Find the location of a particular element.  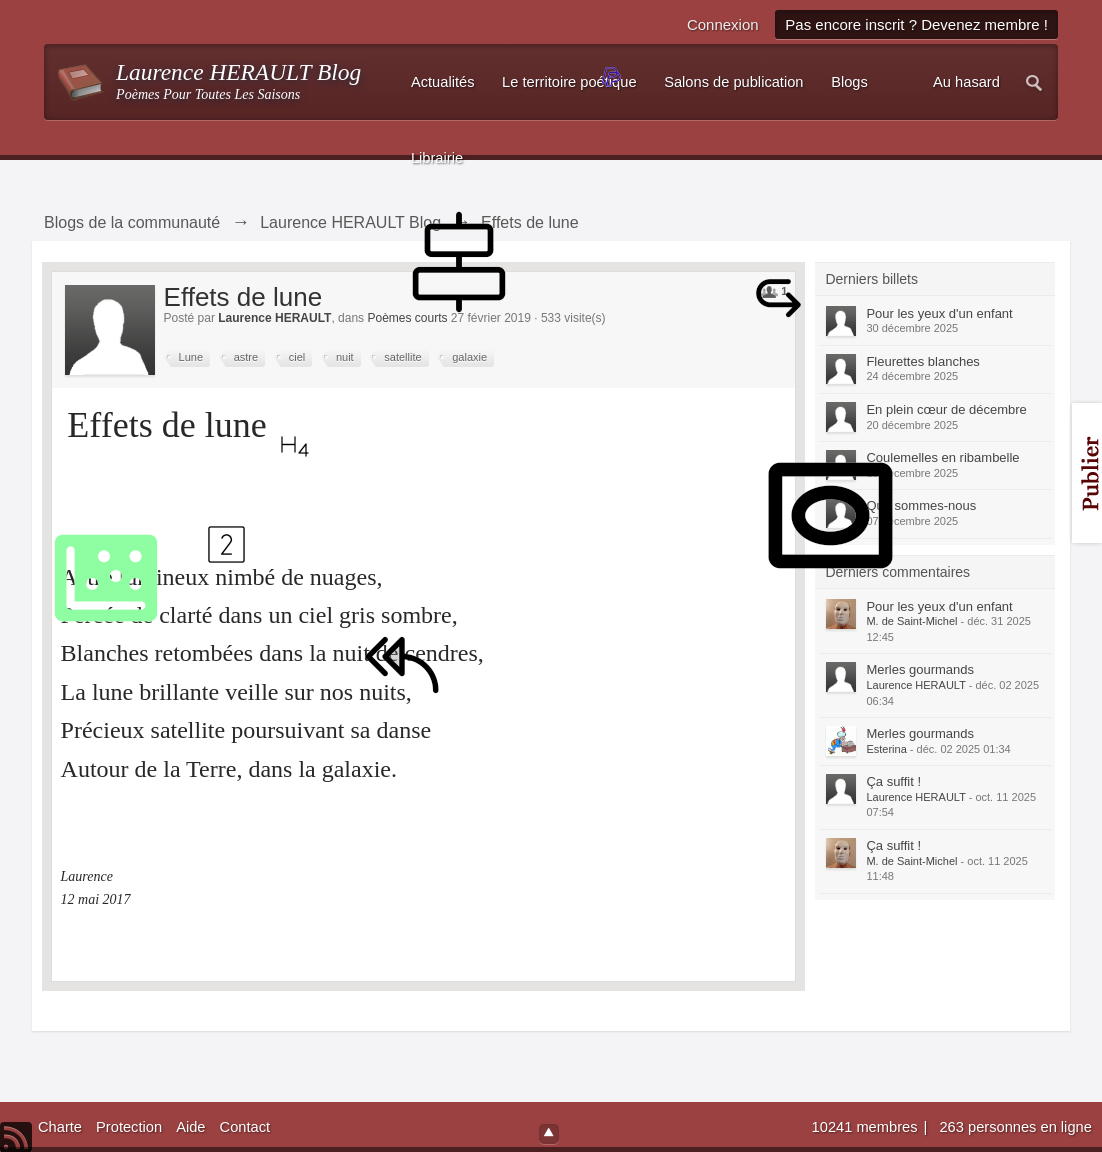

reply all to a message or email is located at coordinates (402, 665).